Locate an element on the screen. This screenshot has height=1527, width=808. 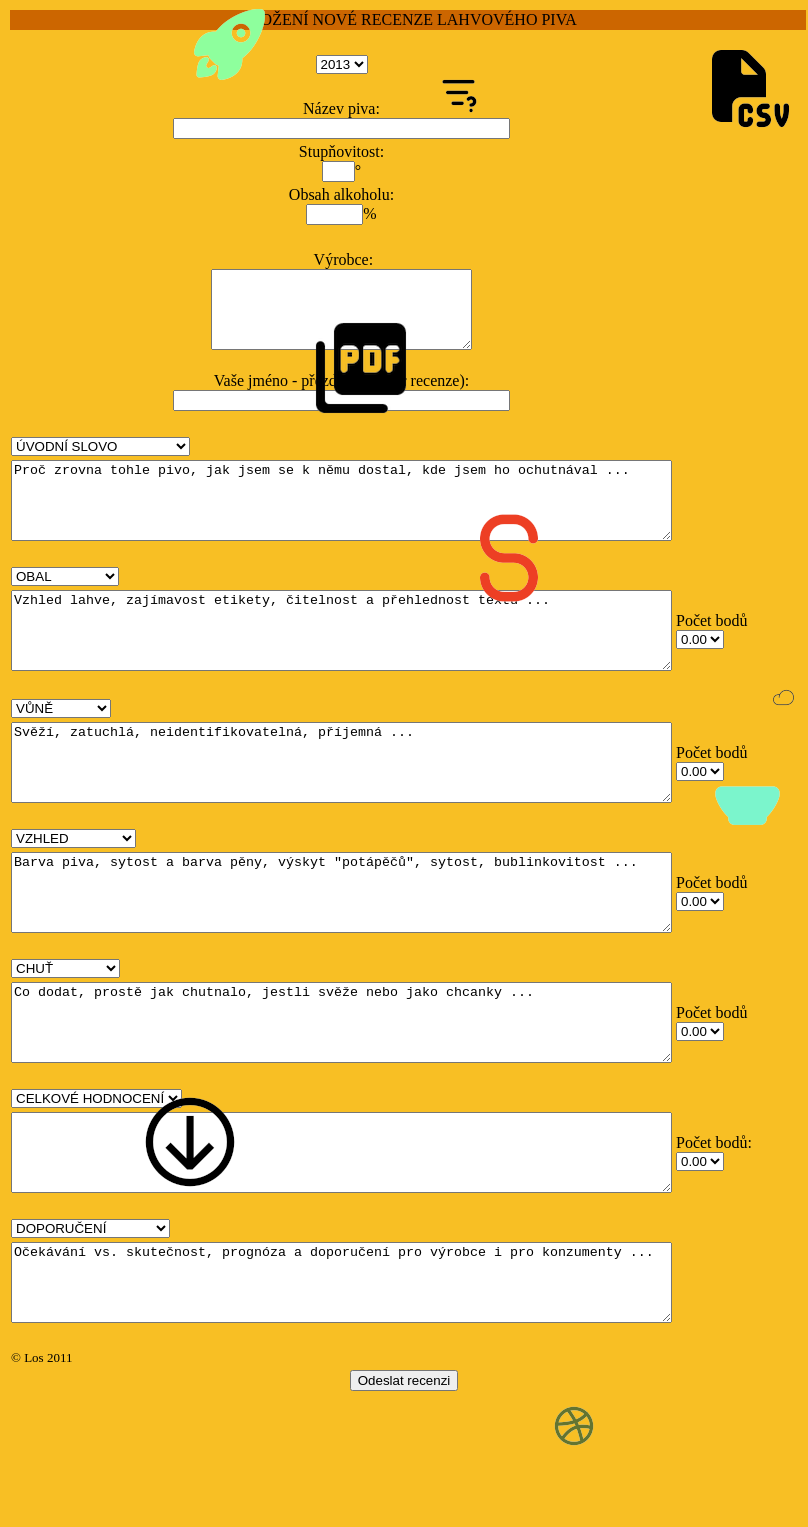
open or view a CSV file is located at coordinates (748, 86).